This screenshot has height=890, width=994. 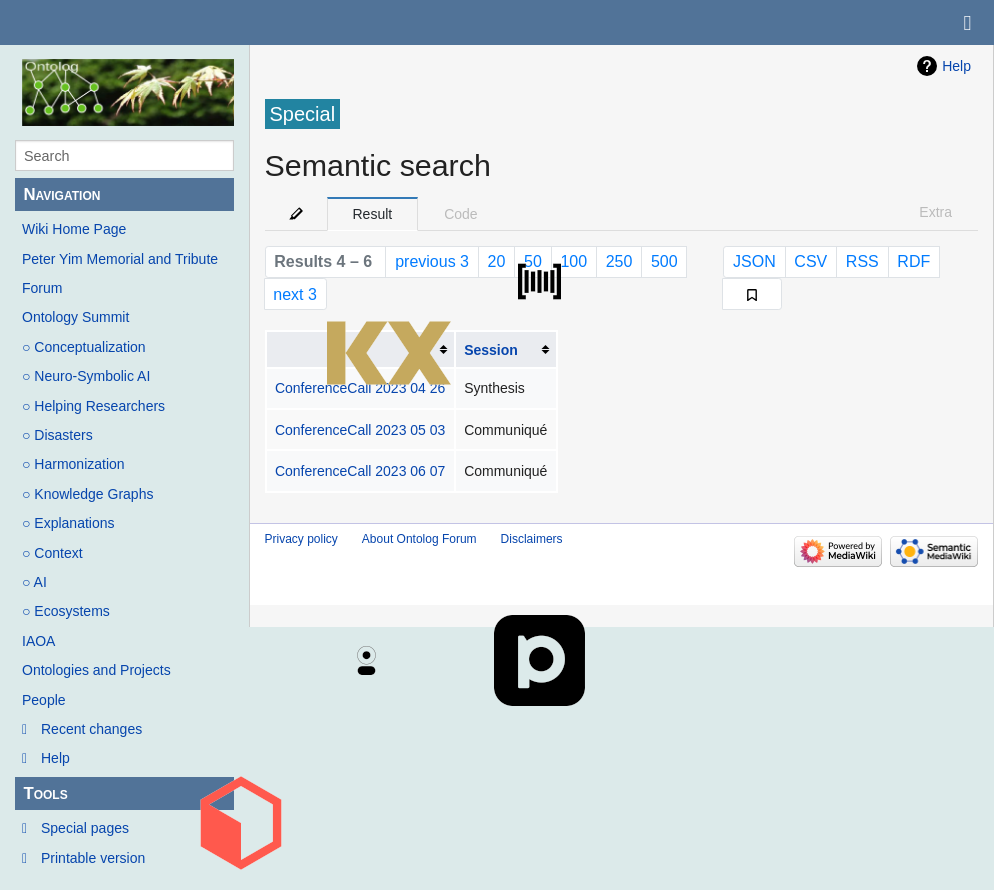 What do you see at coordinates (241, 823) in the screenshot?
I see `open 3d modeling or design tools` at bounding box center [241, 823].